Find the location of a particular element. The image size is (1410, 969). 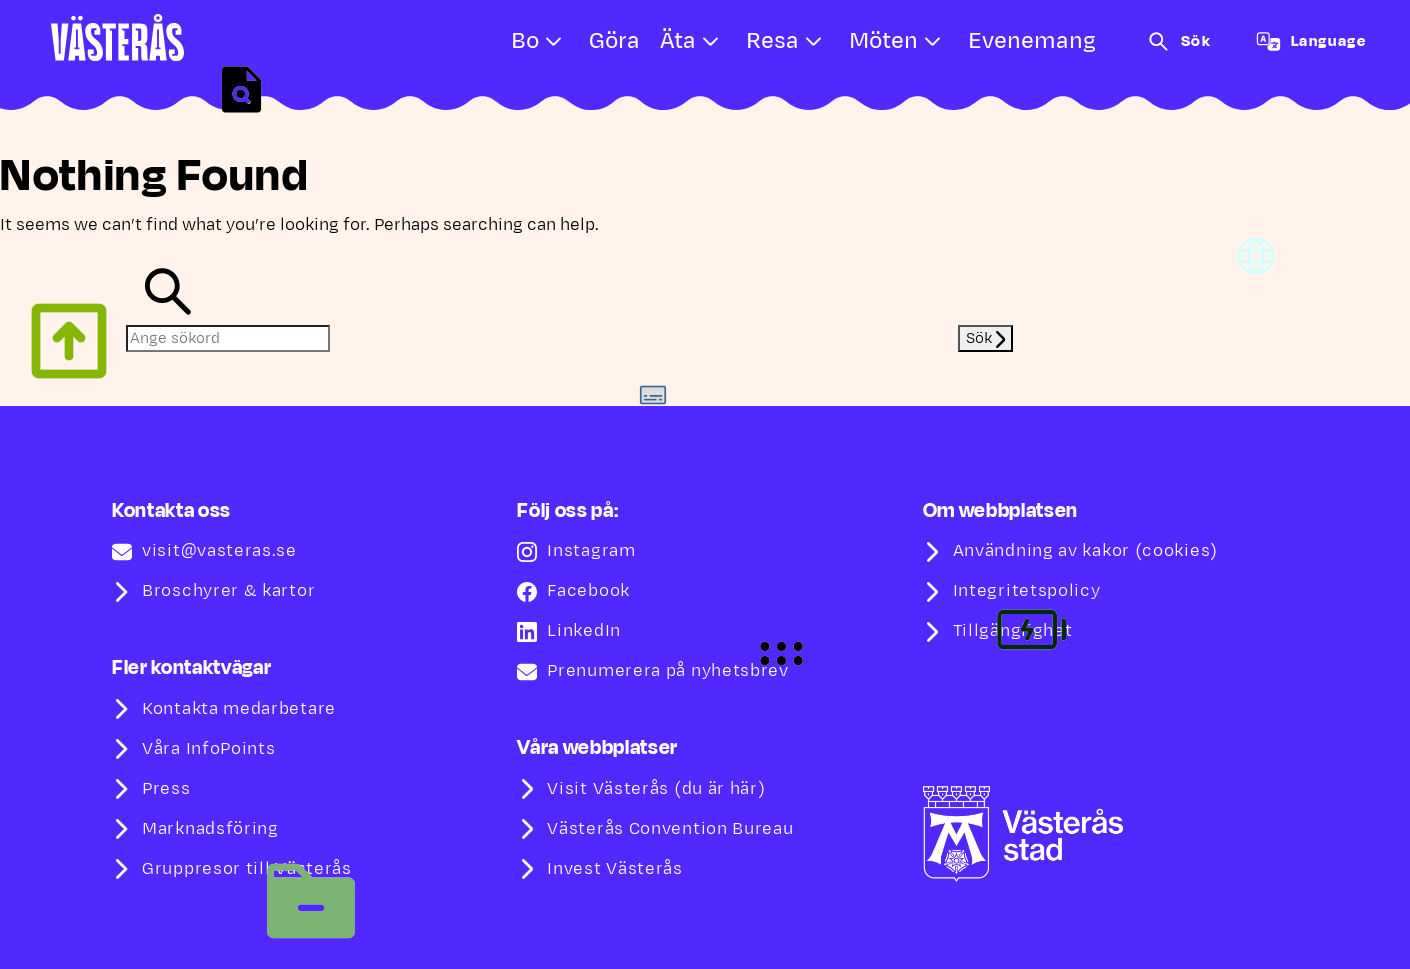

search within a document is located at coordinates (241, 89).